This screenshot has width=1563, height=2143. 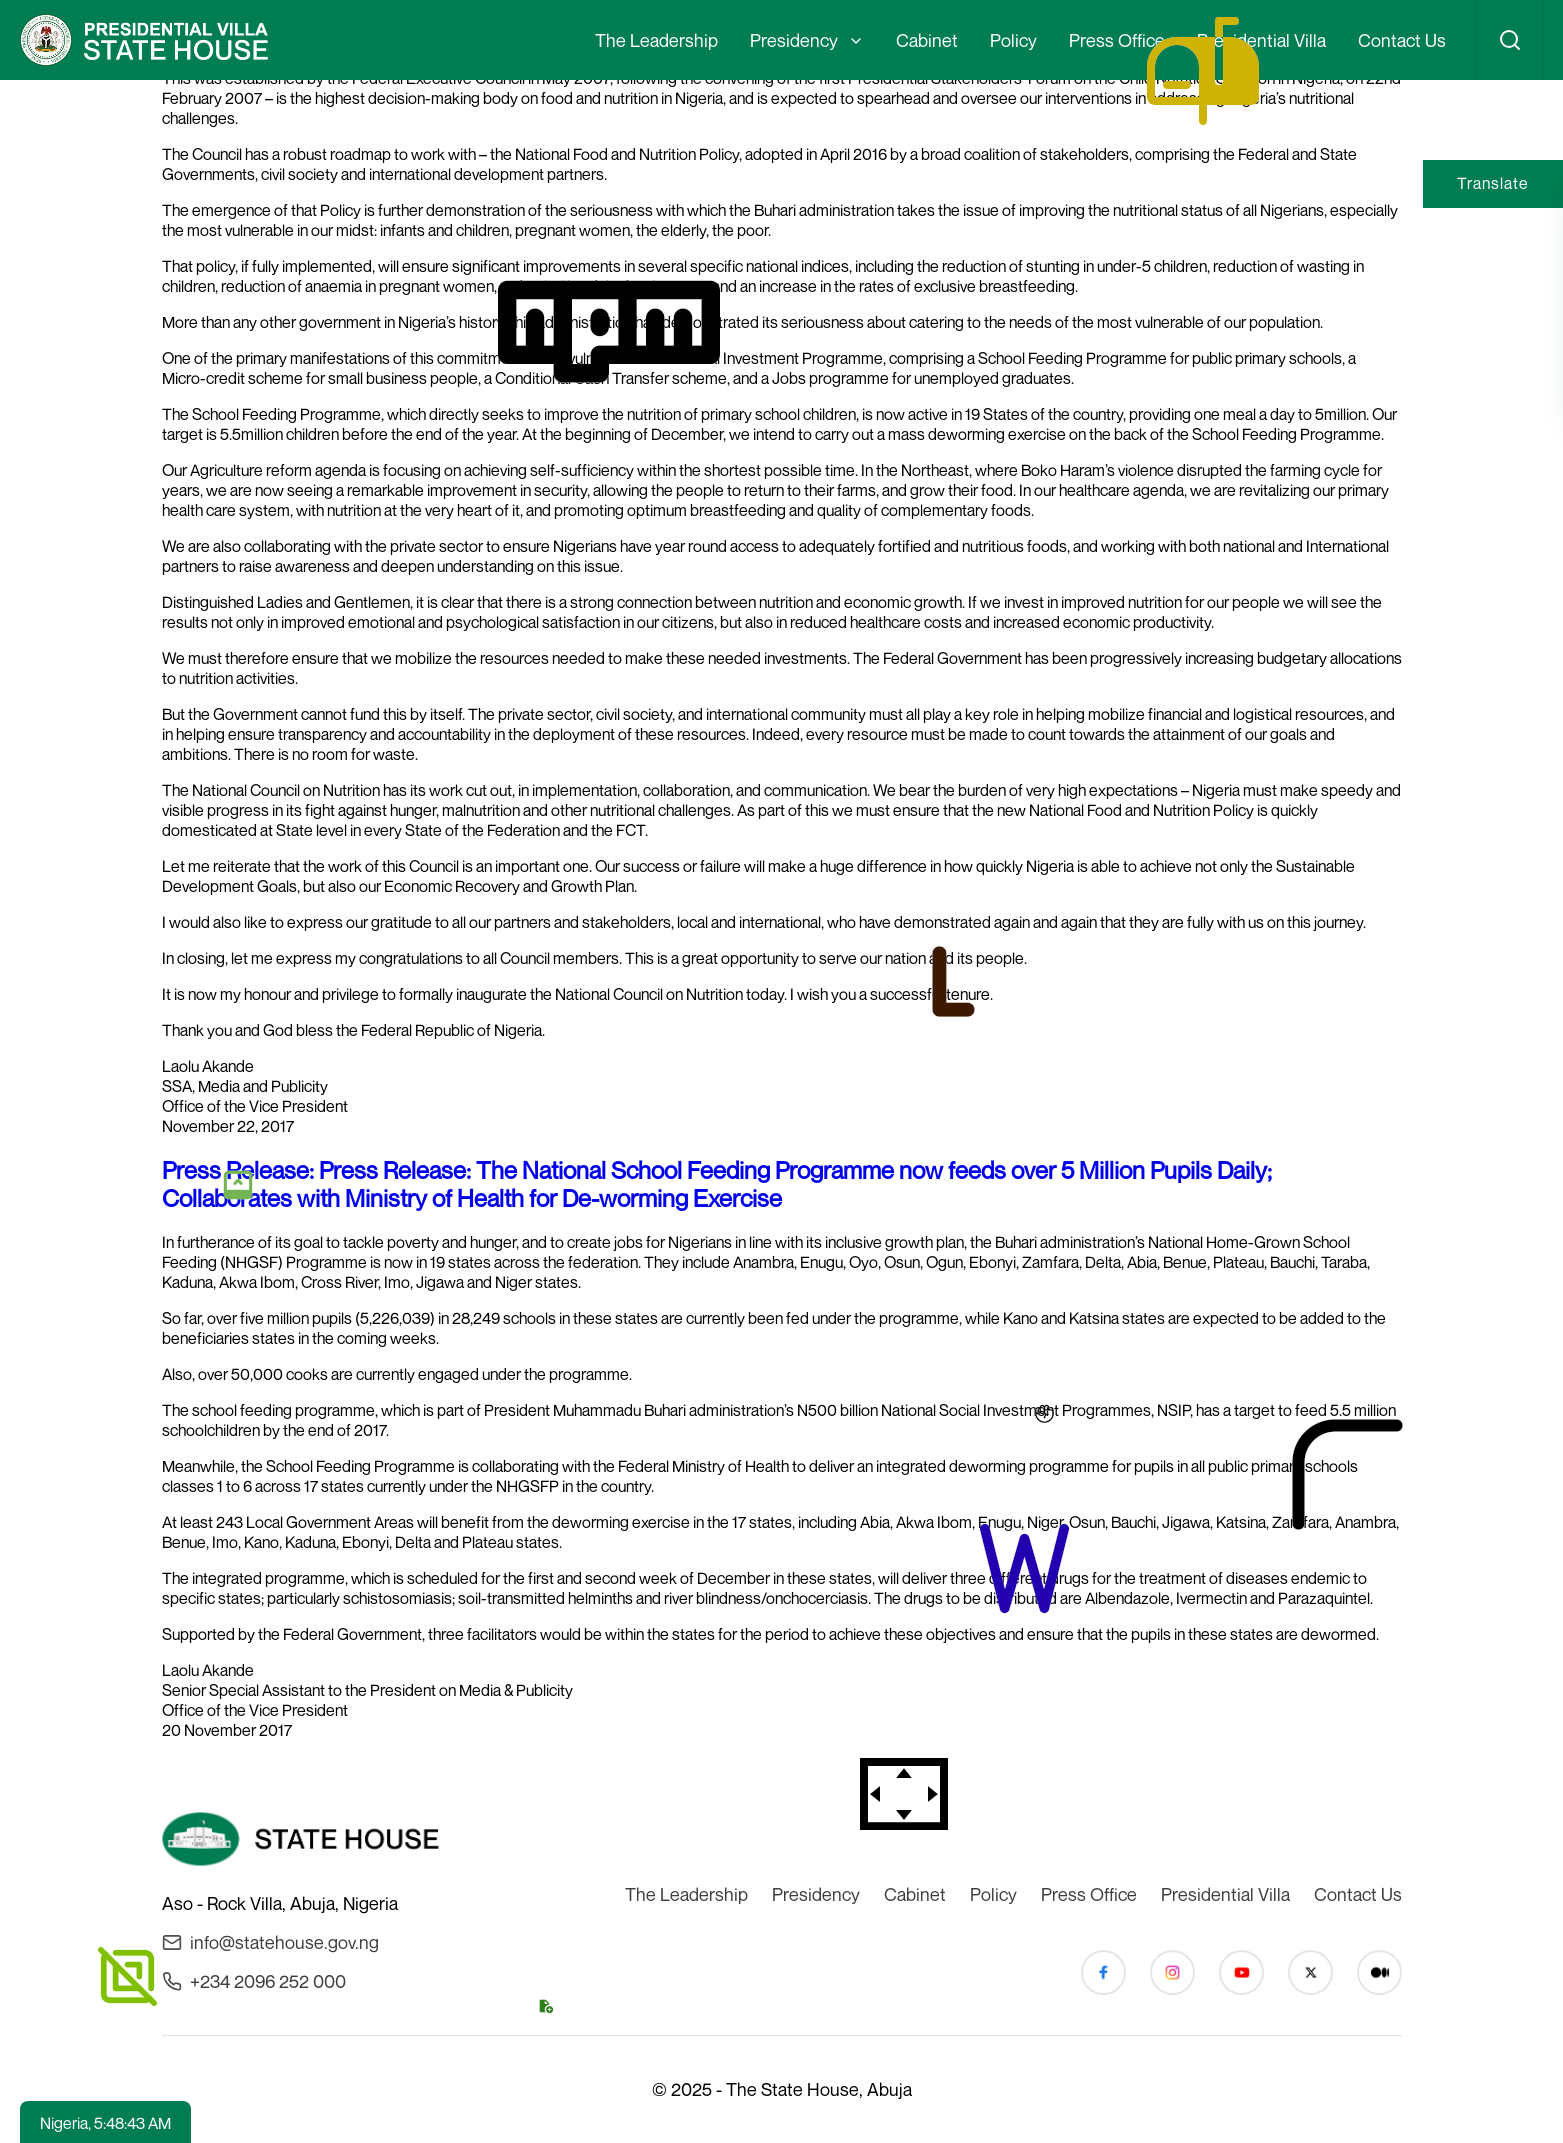 What do you see at coordinates (609, 327) in the screenshot?
I see `npm package manager logo` at bounding box center [609, 327].